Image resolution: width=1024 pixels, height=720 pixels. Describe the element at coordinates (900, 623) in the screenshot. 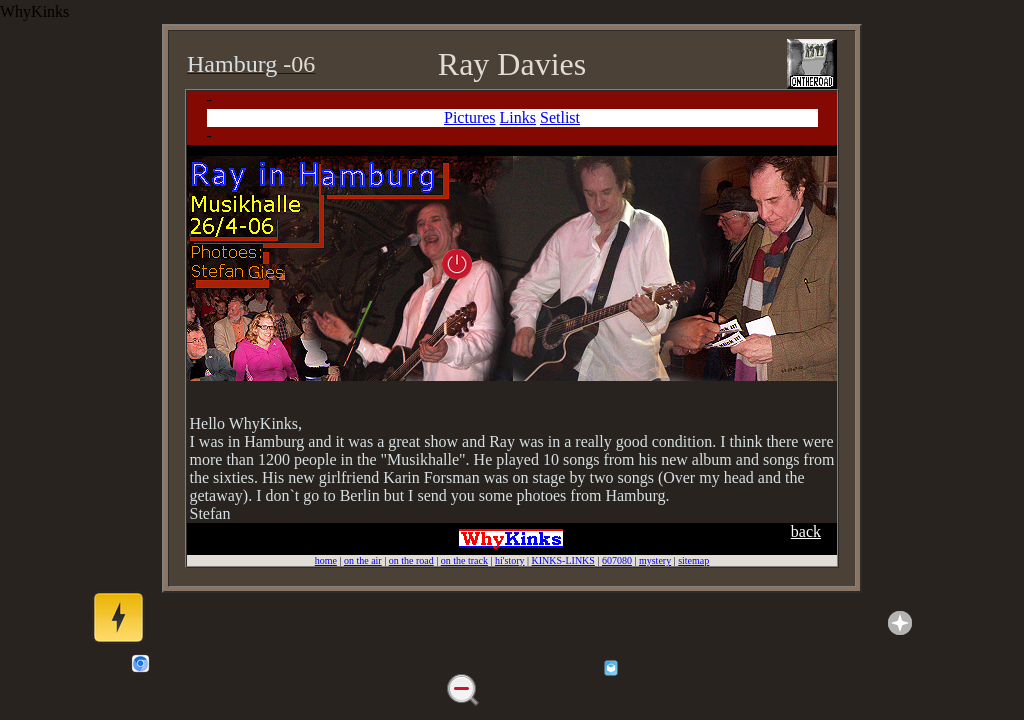

I see `remove trust from a bluetooth device` at that location.